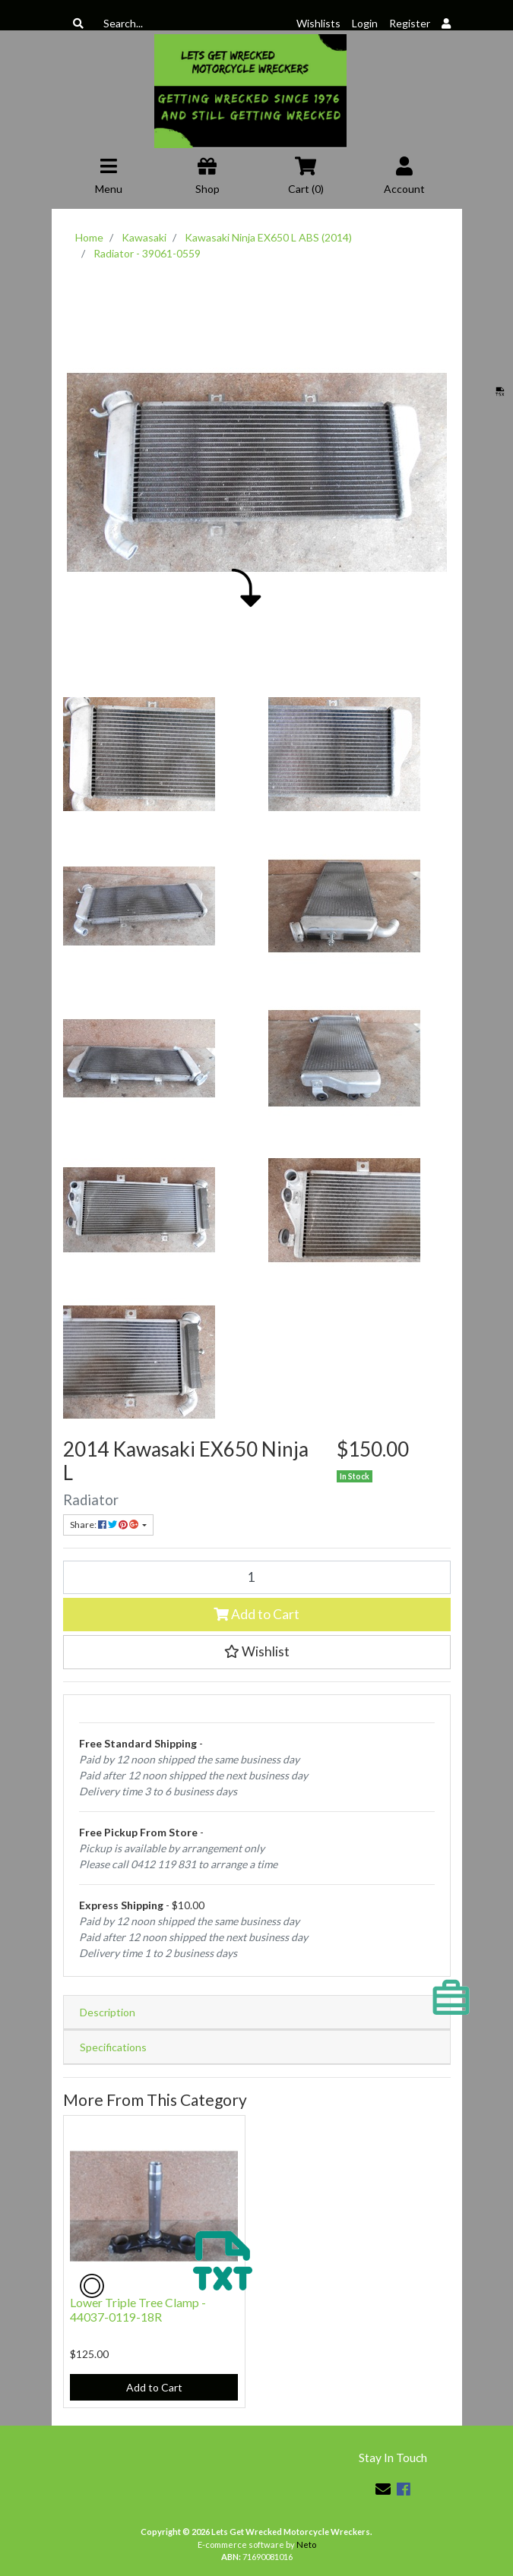  What do you see at coordinates (92, 2286) in the screenshot?
I see `start recording audio or video` at bounding box center [92, 2286].